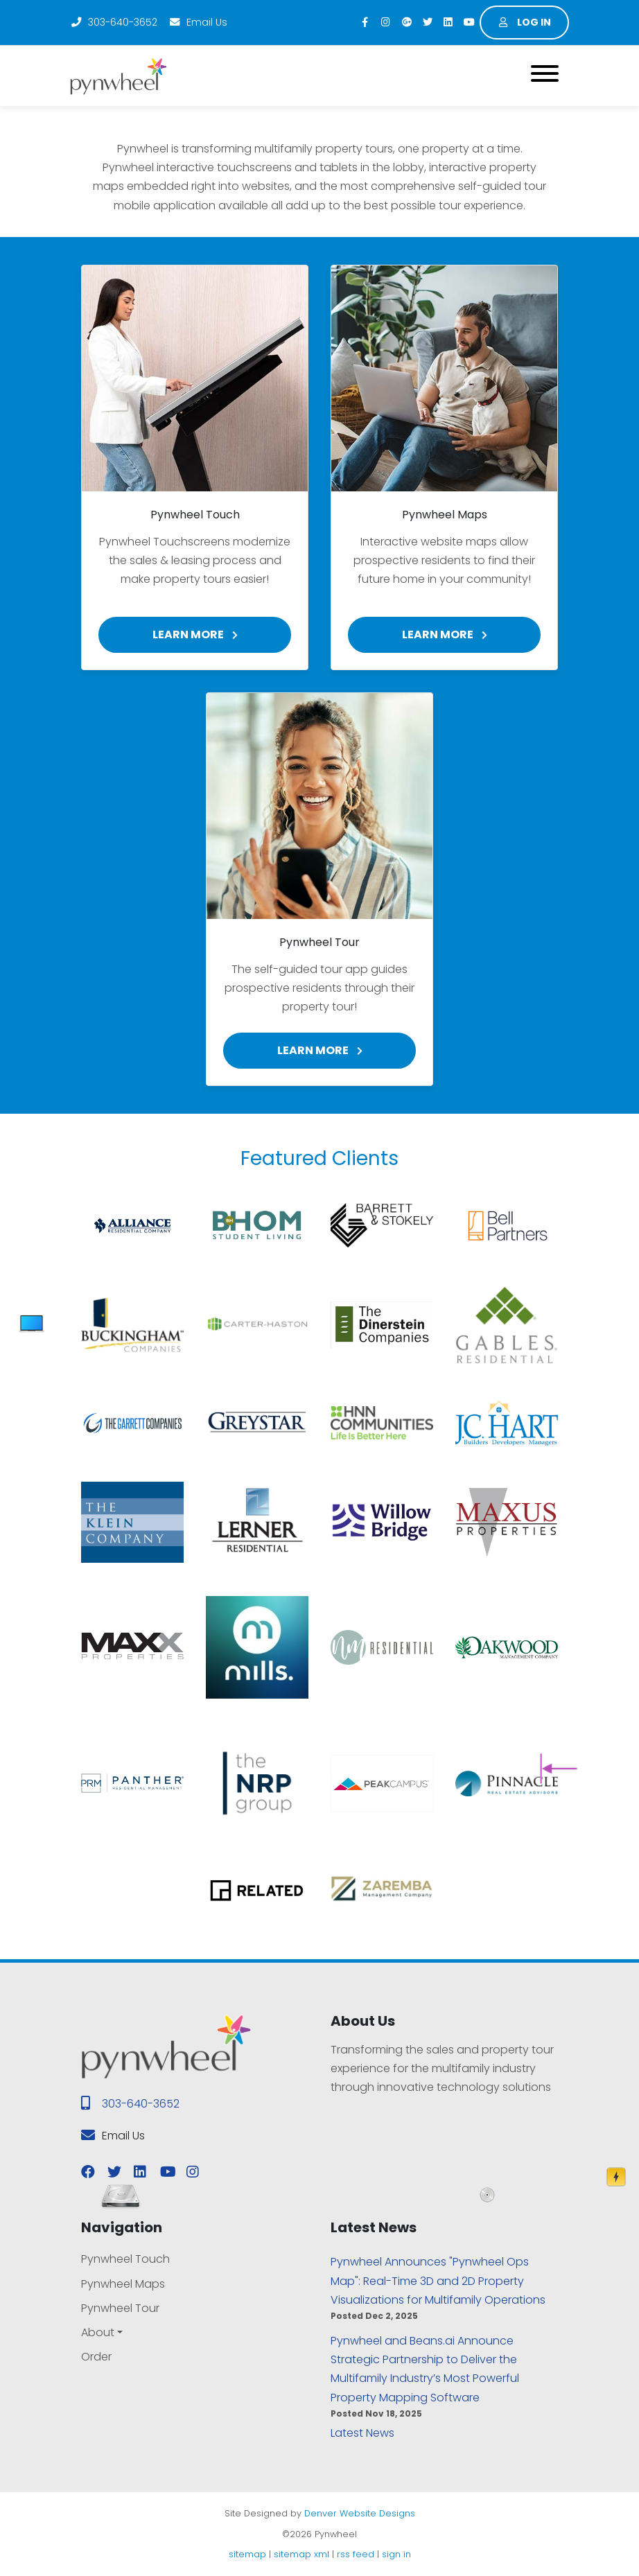 The width and height of the screenshot is (639, 2576). What do you see at coordinates (616, 2177) in the screenshot?
I see `open power management settings` at bounding box center [616, 2177].